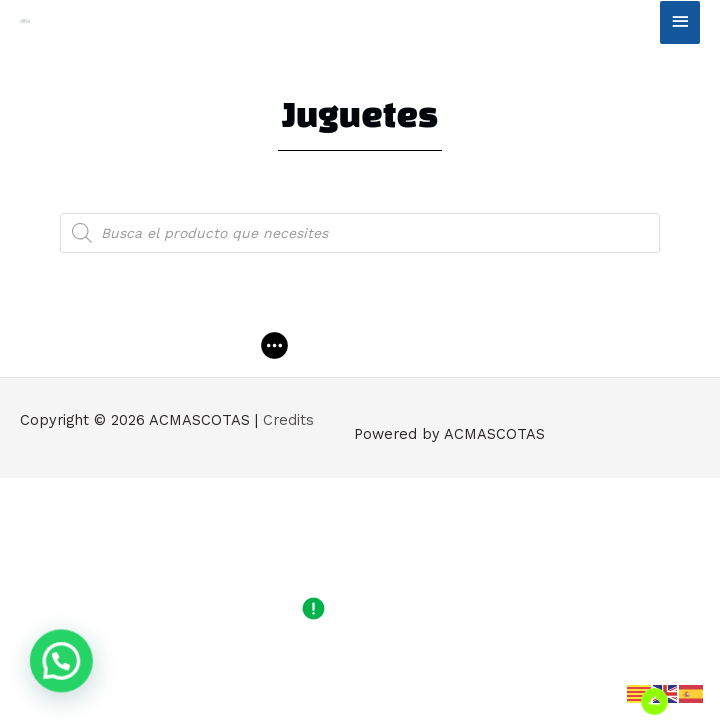 Image resolution: width=720 pixels, height=720 pixels. What do you see at coordinates (274, 345) in the screenshot?
I see `access more options or actions` at bounding box center [274, 345].